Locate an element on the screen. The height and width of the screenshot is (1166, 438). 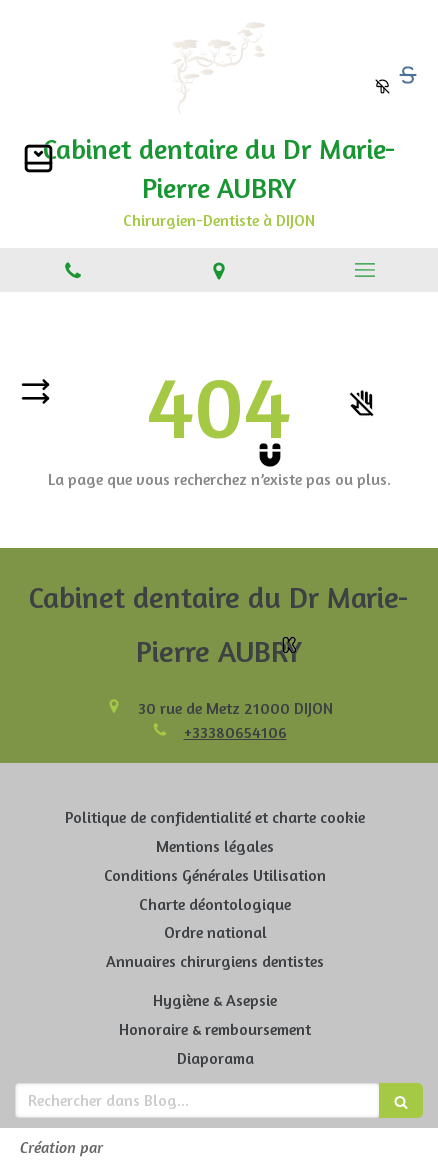
do not touch or interact with this item is located at coordinates (362, 403).